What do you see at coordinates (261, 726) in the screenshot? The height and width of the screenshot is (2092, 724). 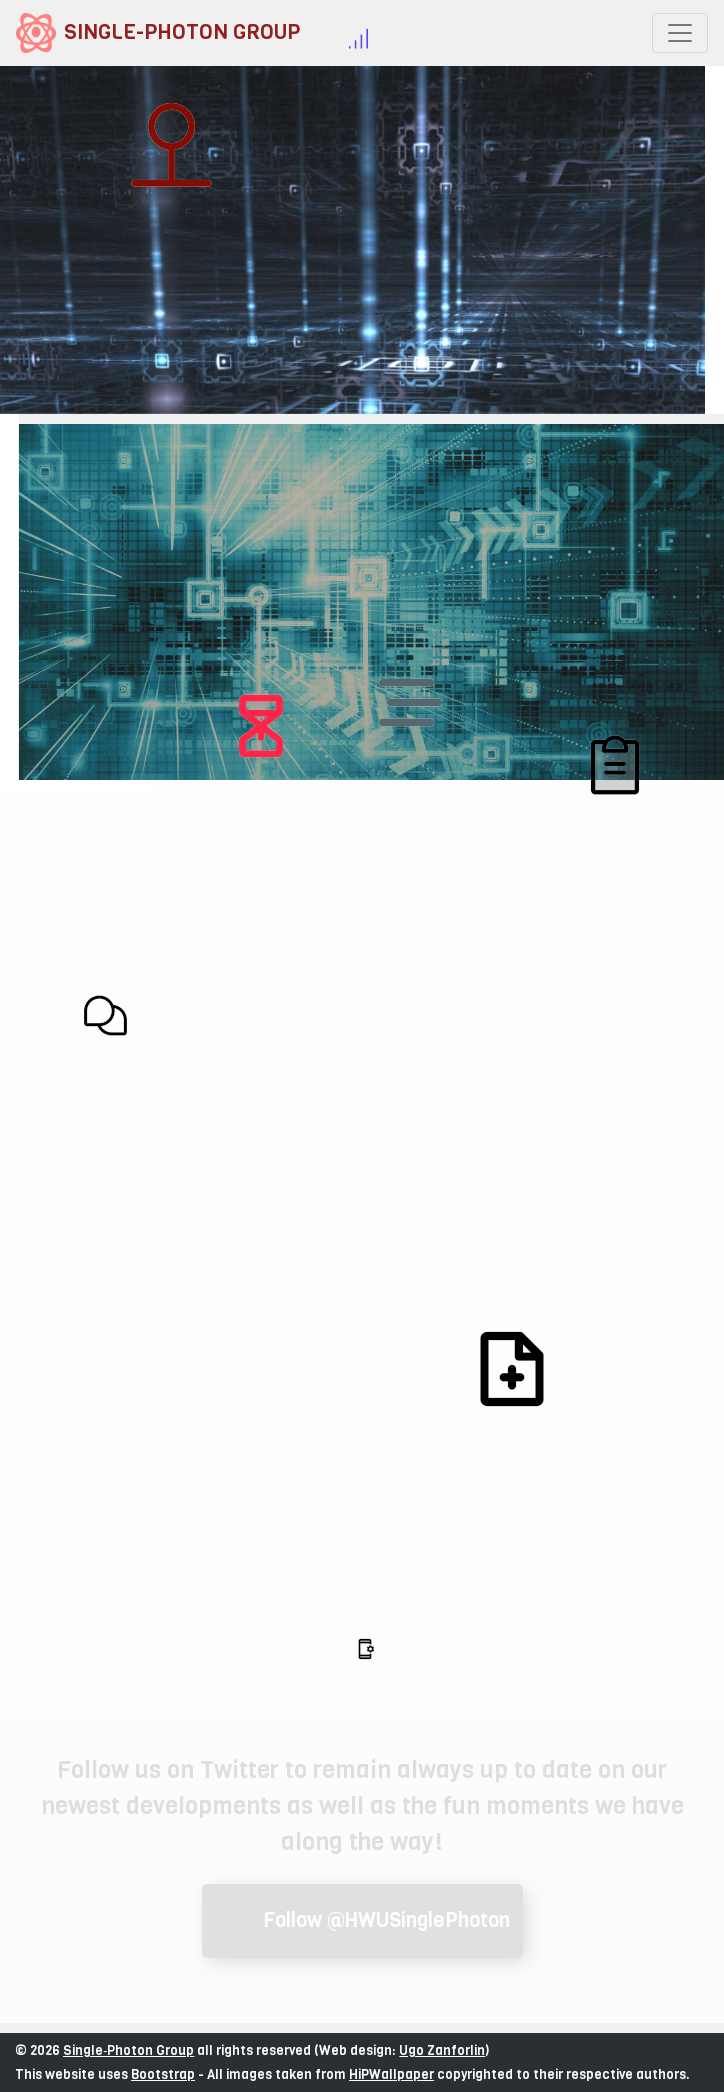 I see `indicates a process is in progress` at bounding box center [261, 726].